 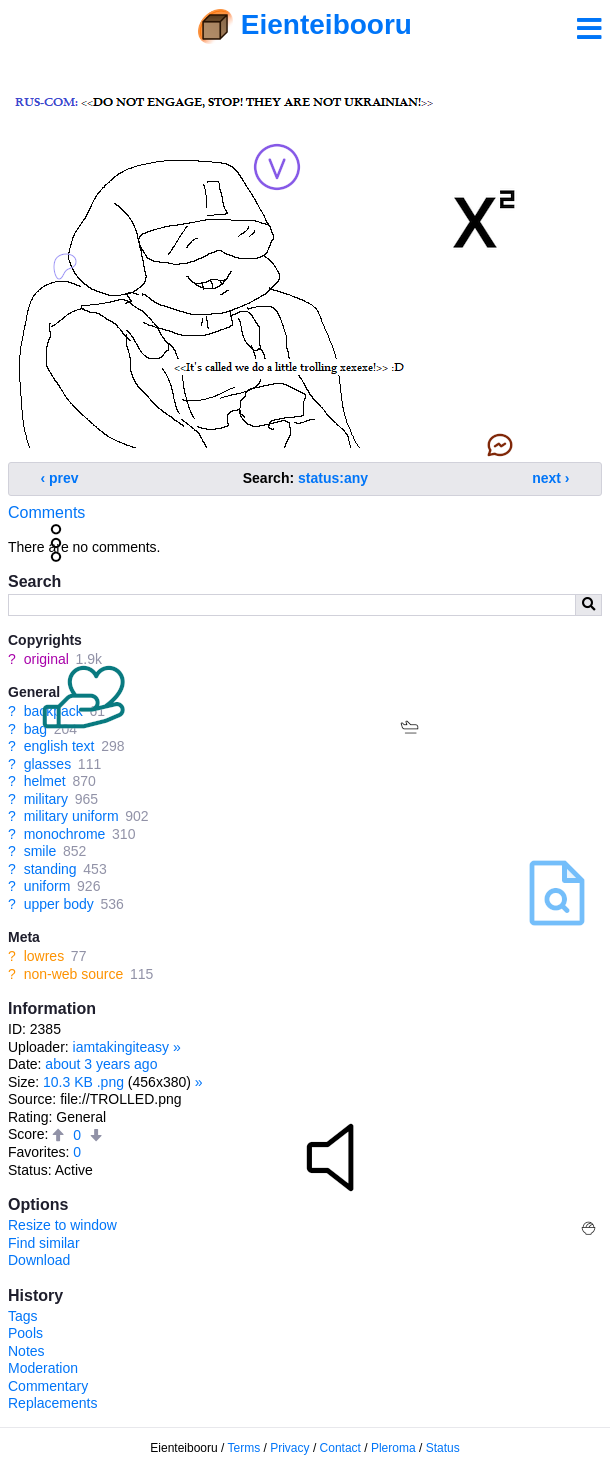 I want to click on indicates flight mode is active, so click(x=409, y=726).